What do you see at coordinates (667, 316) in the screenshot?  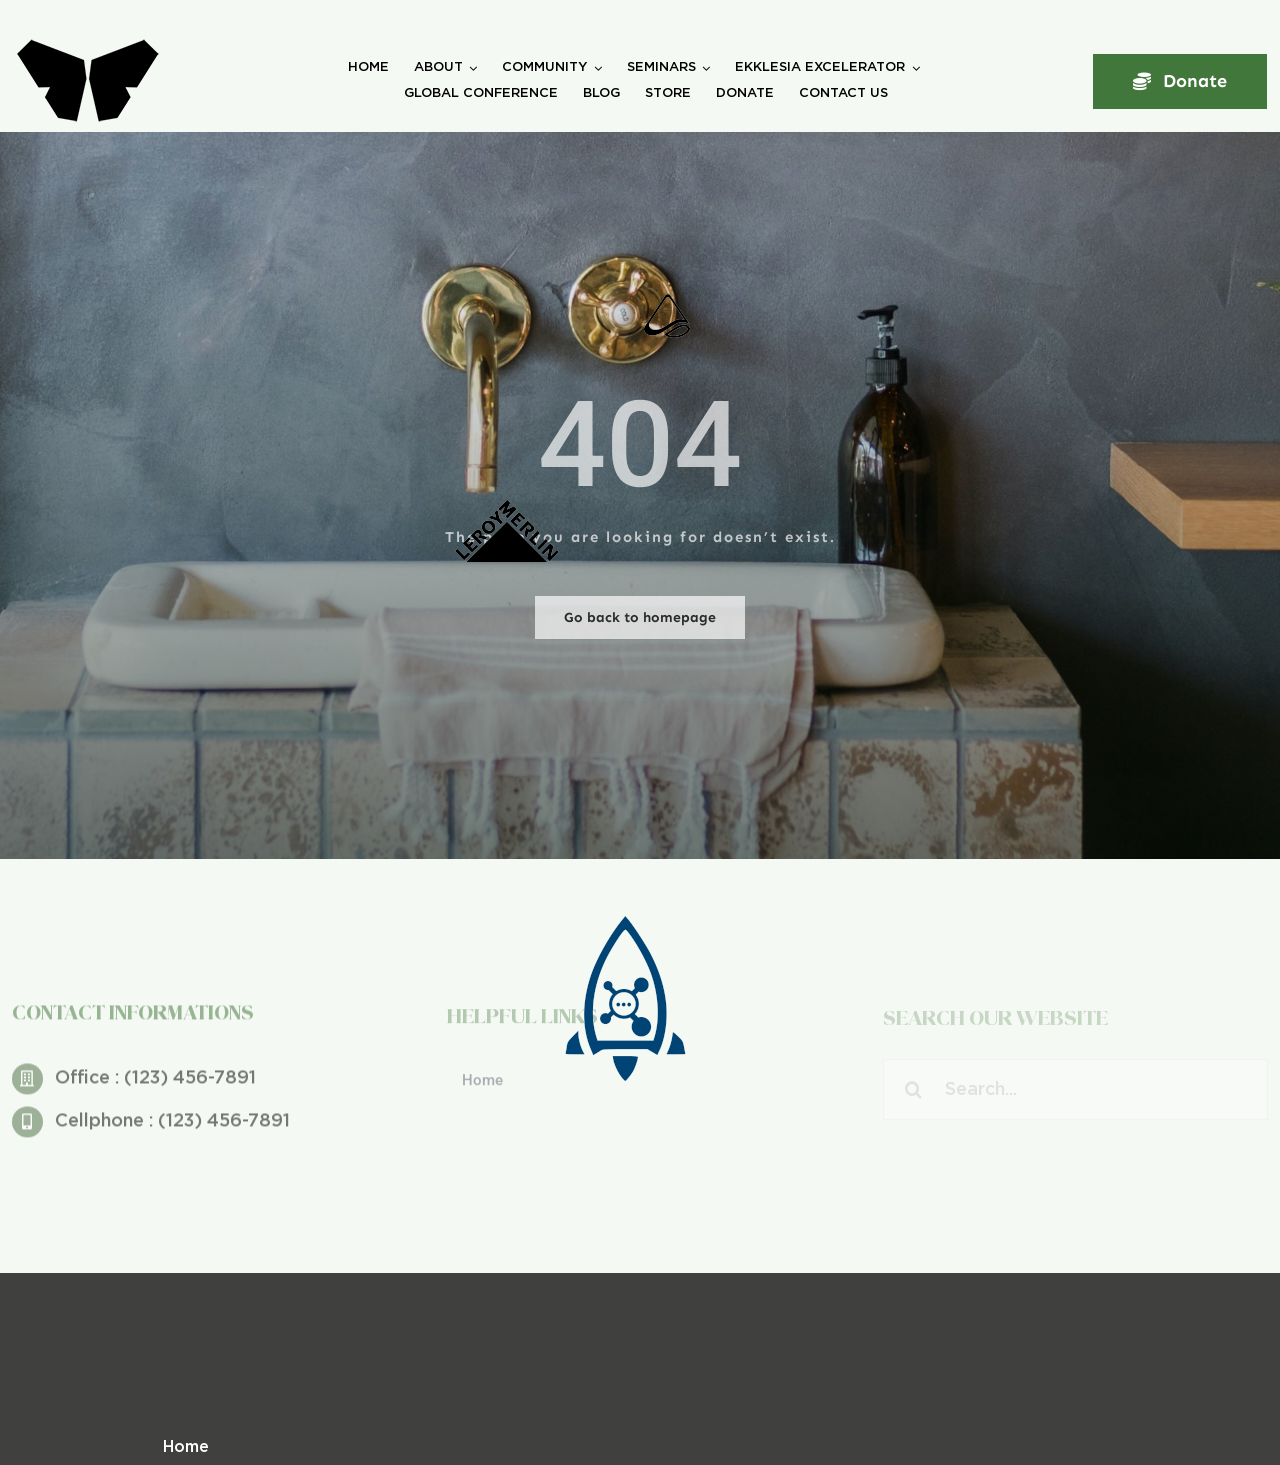 I see `mobx-state-tree library logo` at bounding box center [667, 316].